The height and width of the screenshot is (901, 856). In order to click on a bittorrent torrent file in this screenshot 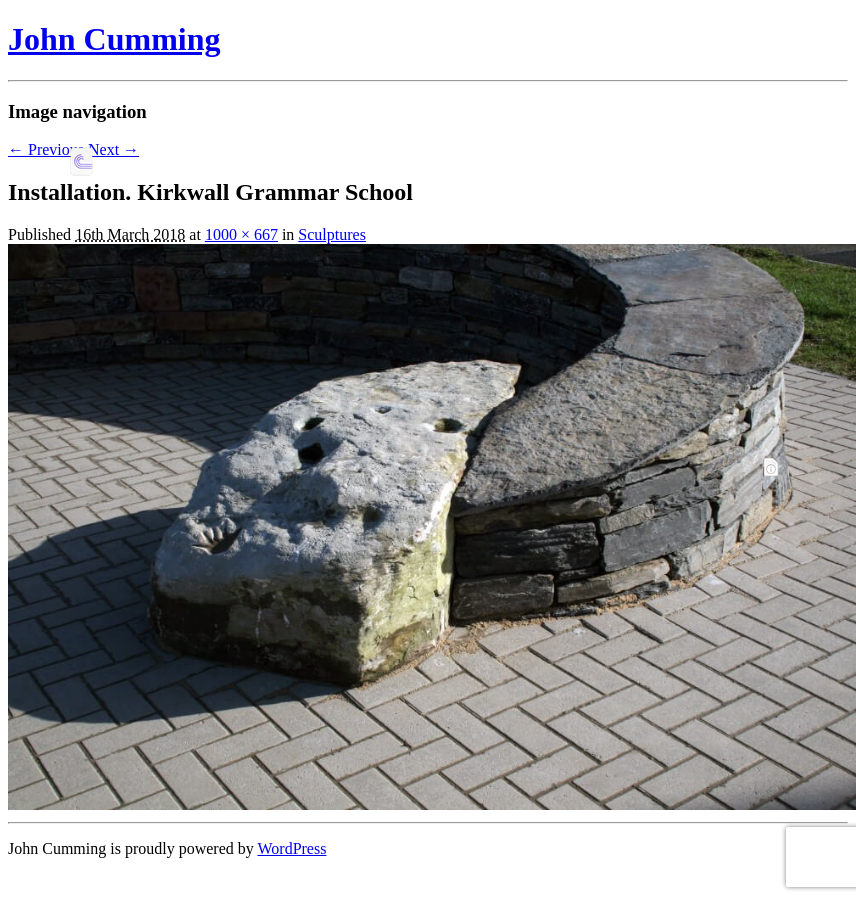, I will do `click(81, 161)`.